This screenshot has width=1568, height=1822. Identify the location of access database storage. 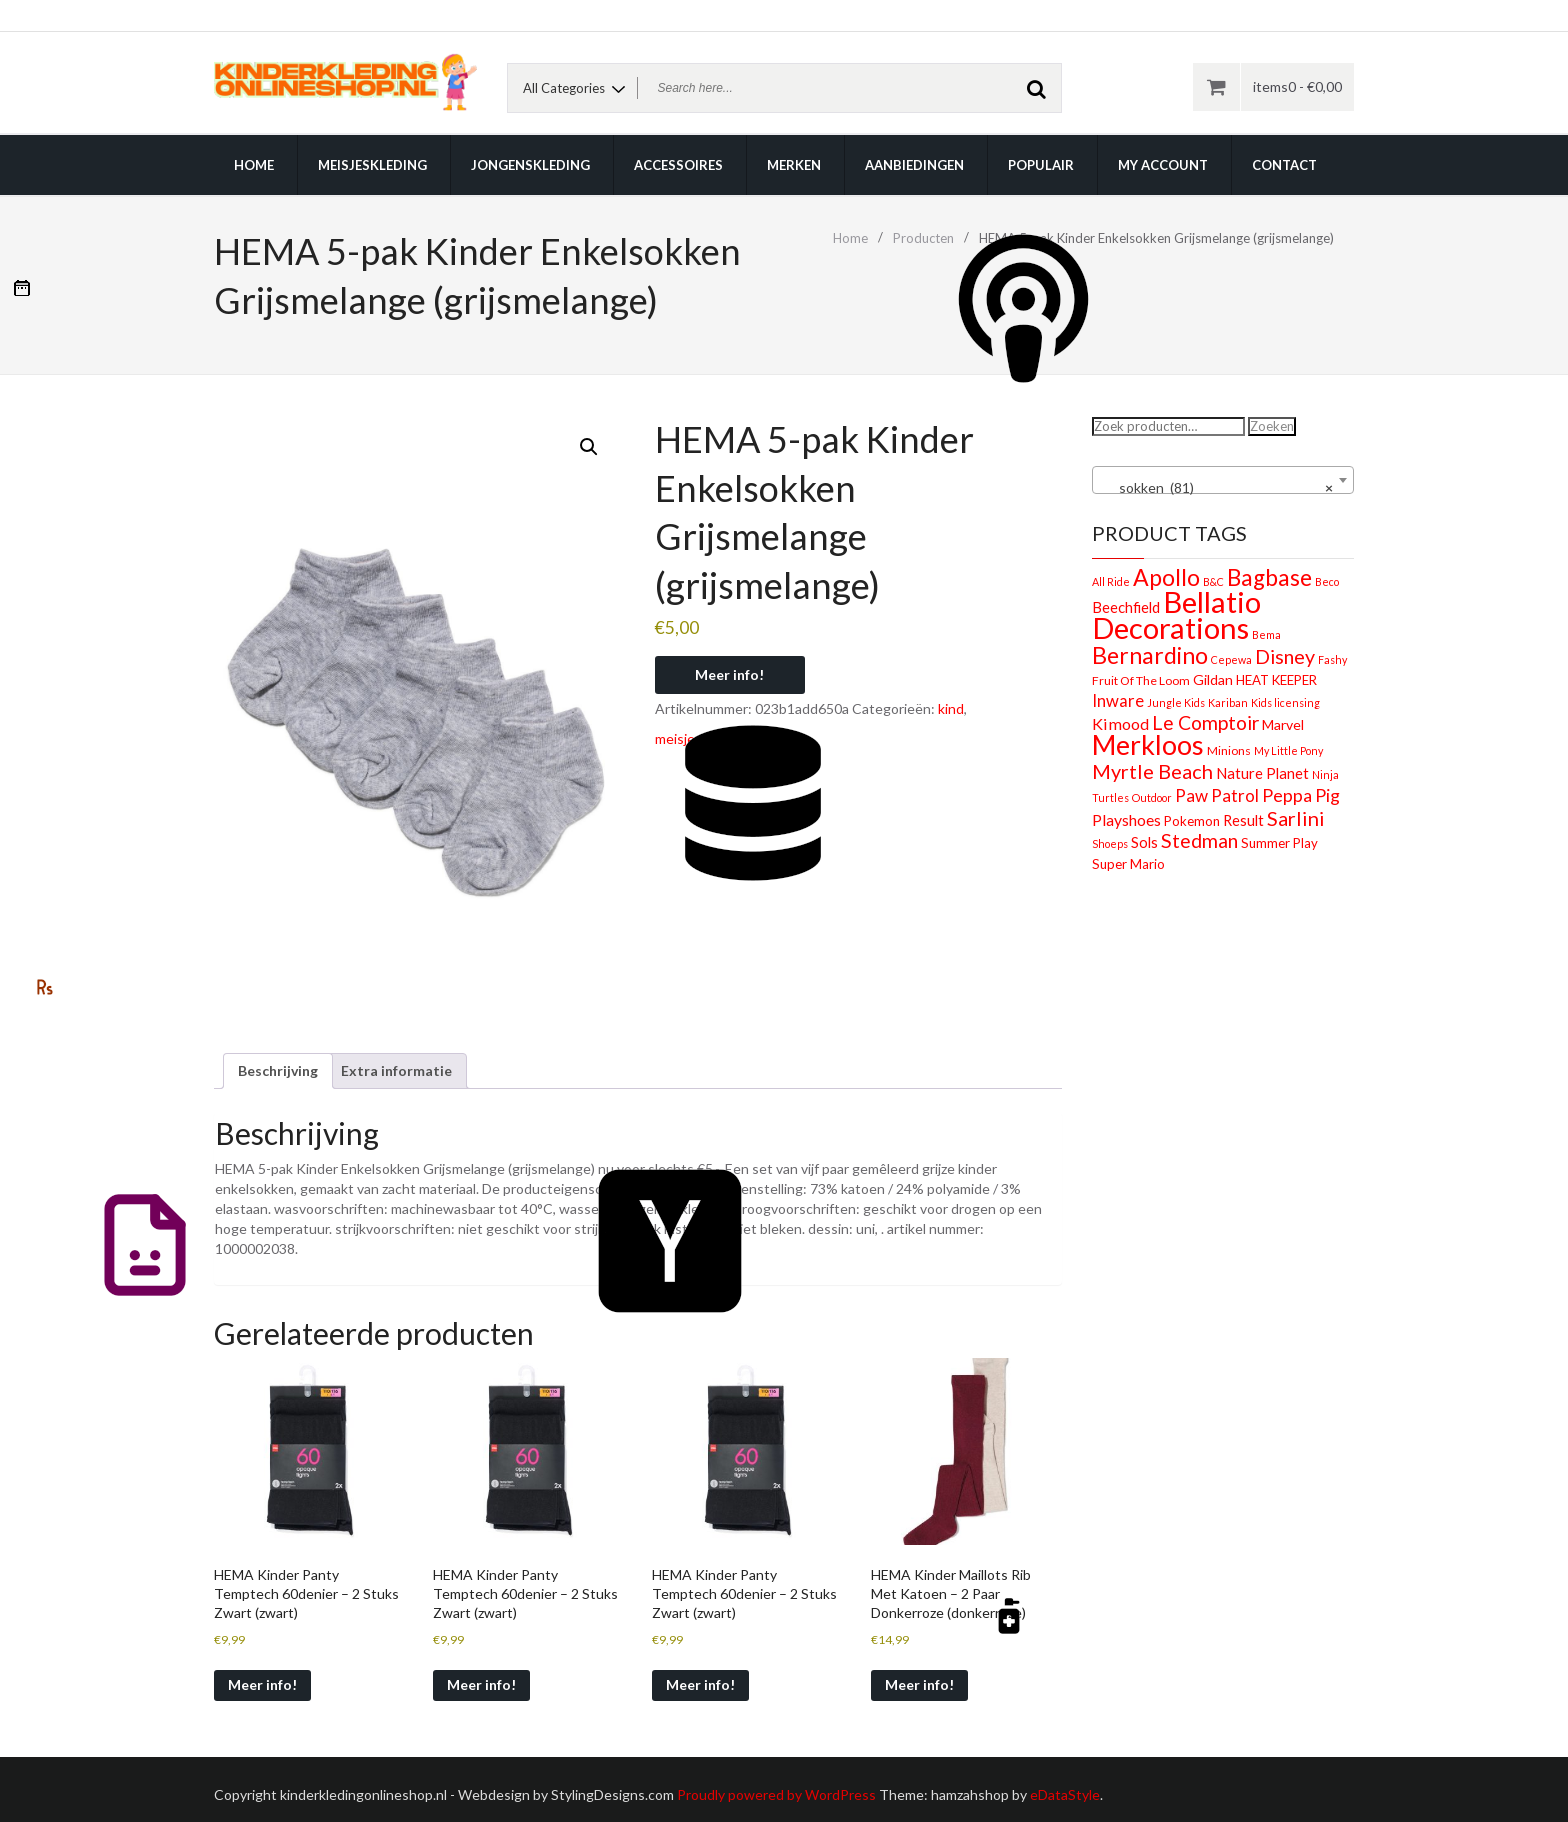
(753, 803).